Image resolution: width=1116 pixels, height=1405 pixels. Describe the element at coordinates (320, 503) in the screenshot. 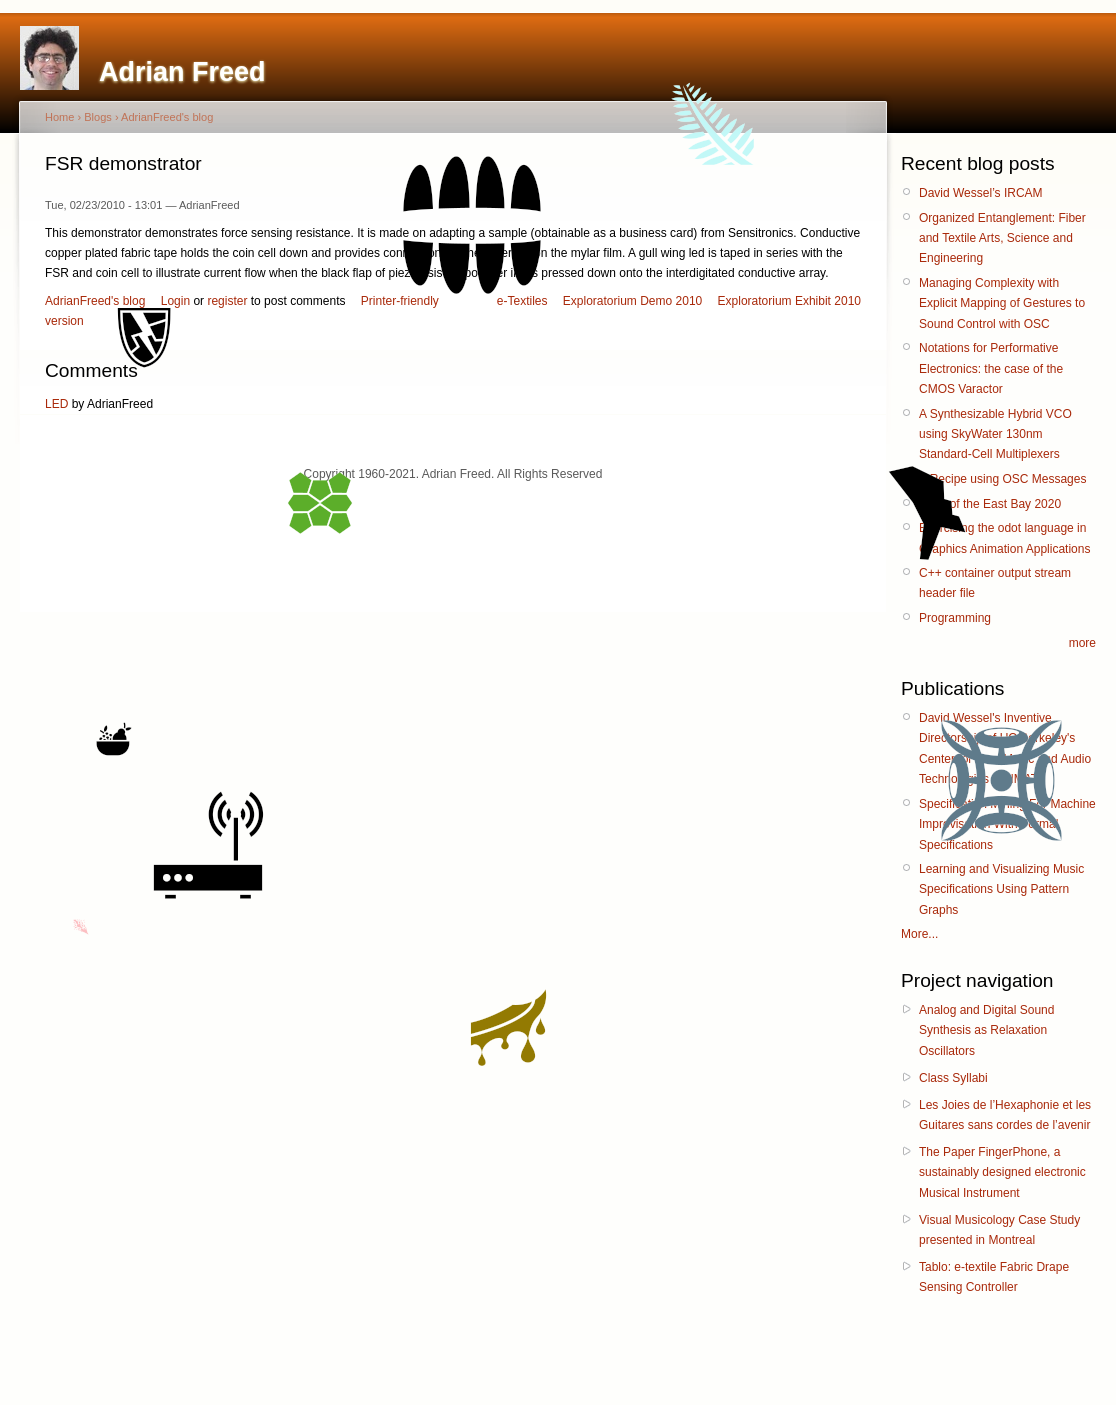

I see `decorative geometric pattern element` at that location.